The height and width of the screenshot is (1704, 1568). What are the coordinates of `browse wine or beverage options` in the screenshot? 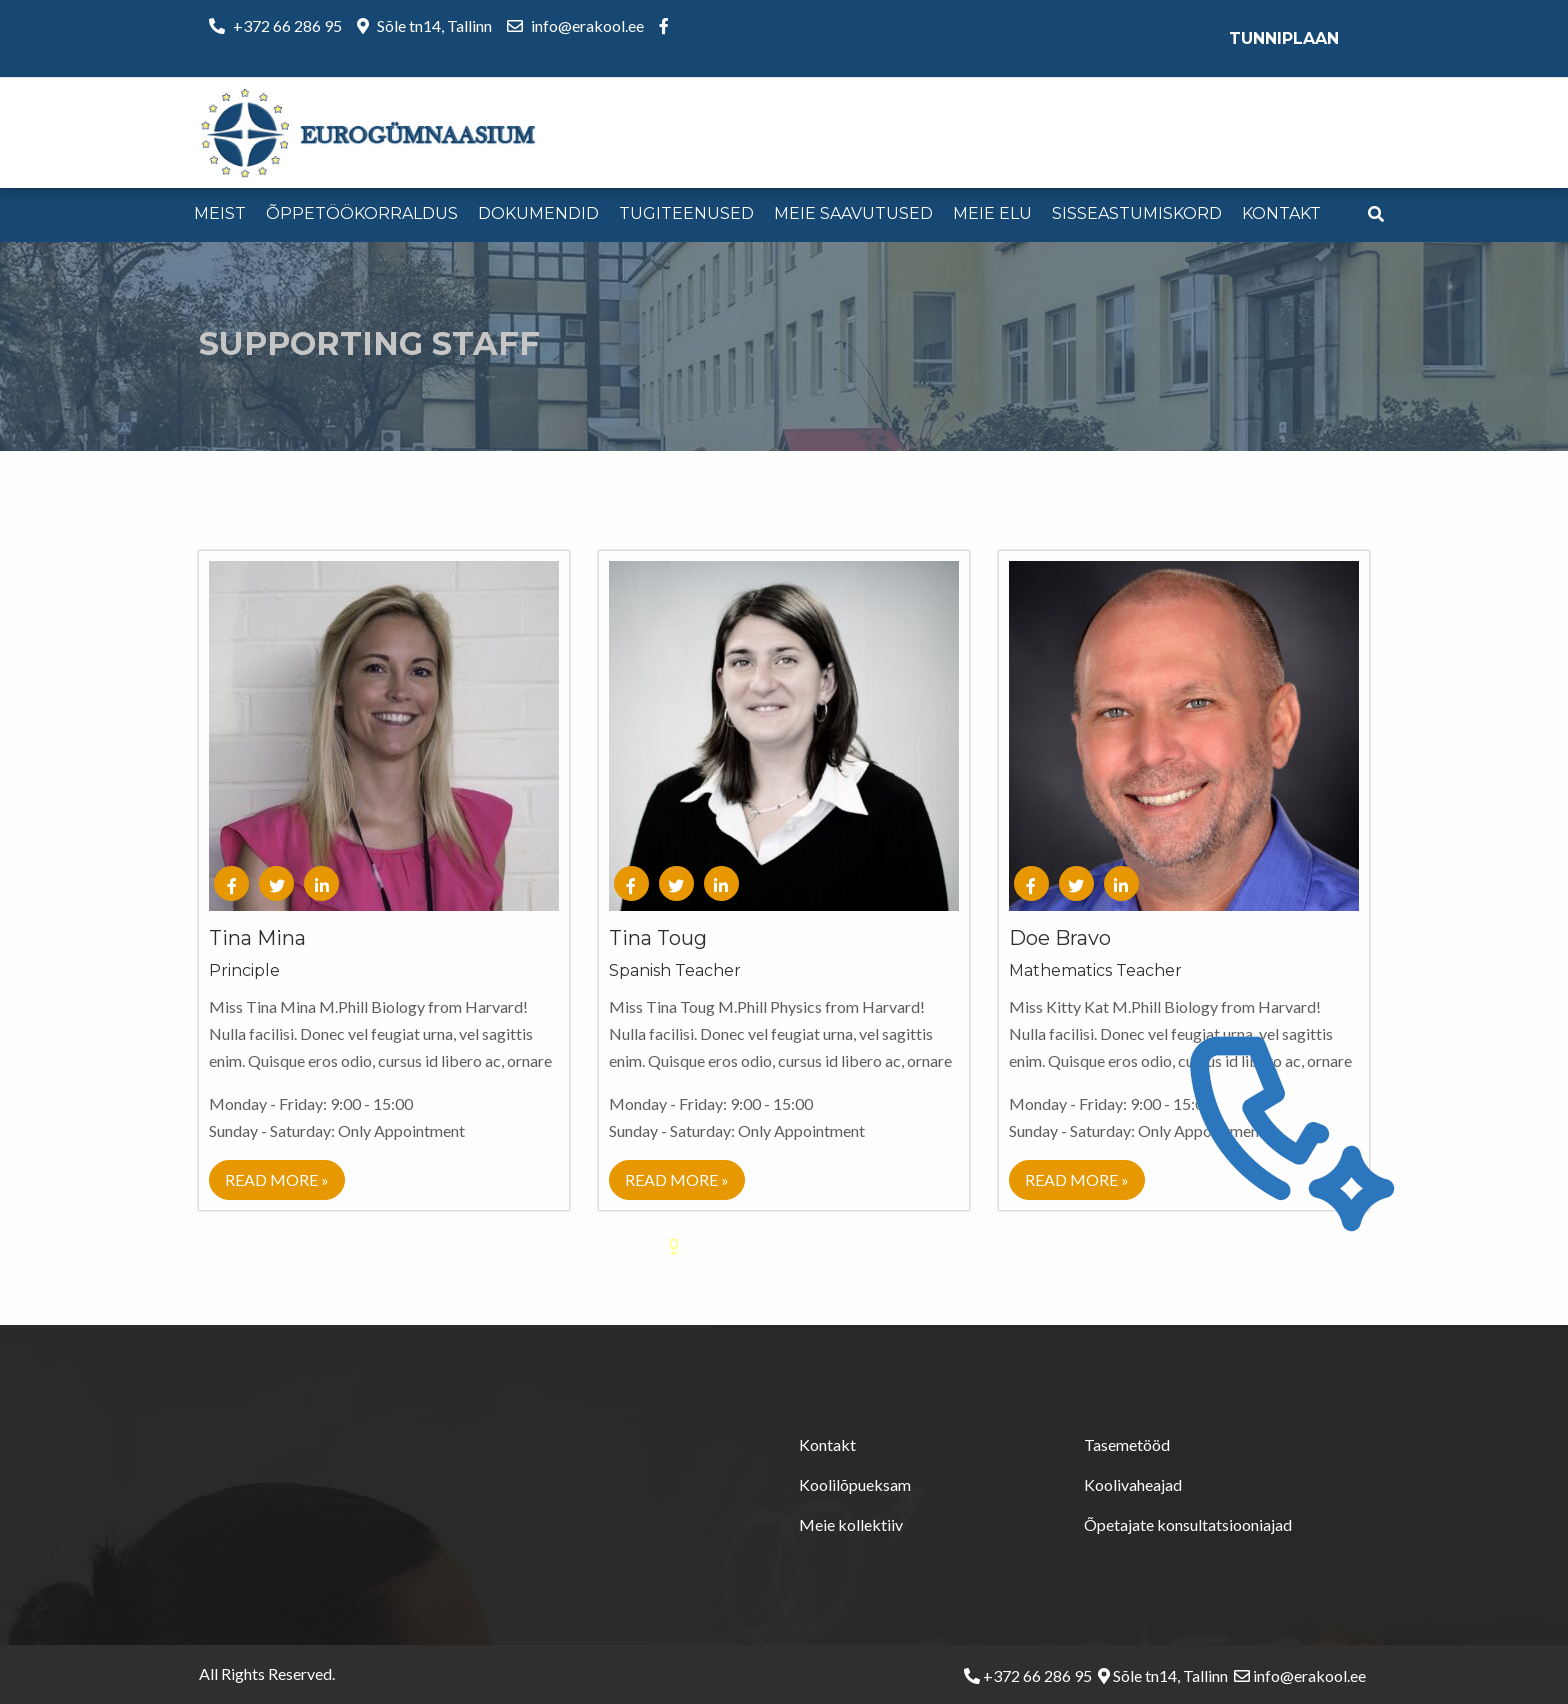 It's located at (674, 1246).